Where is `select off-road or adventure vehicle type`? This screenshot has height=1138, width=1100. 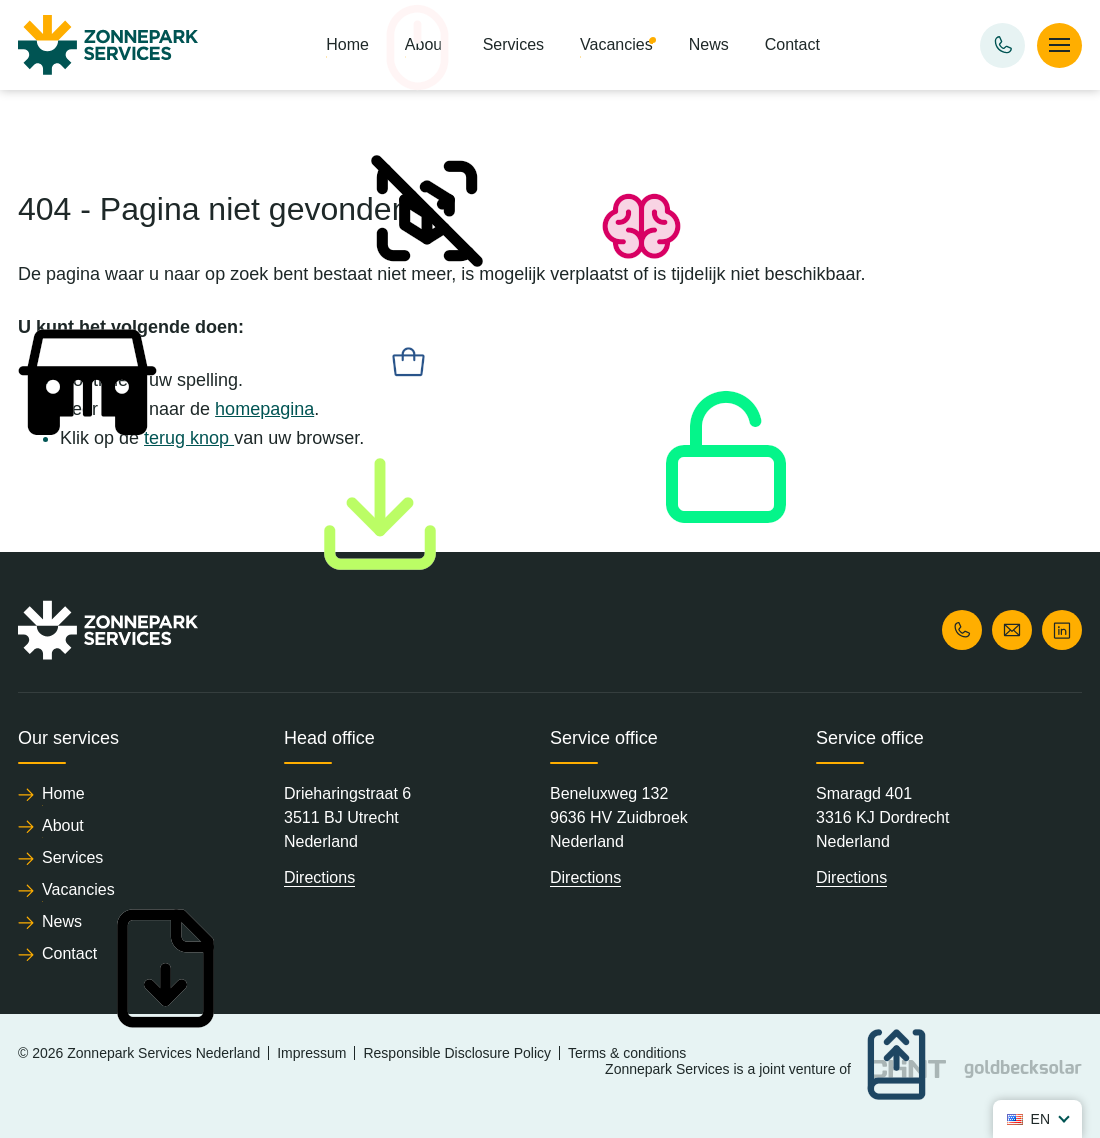
select off-road or adventure vehicle type is located at coordinates (87, 384).